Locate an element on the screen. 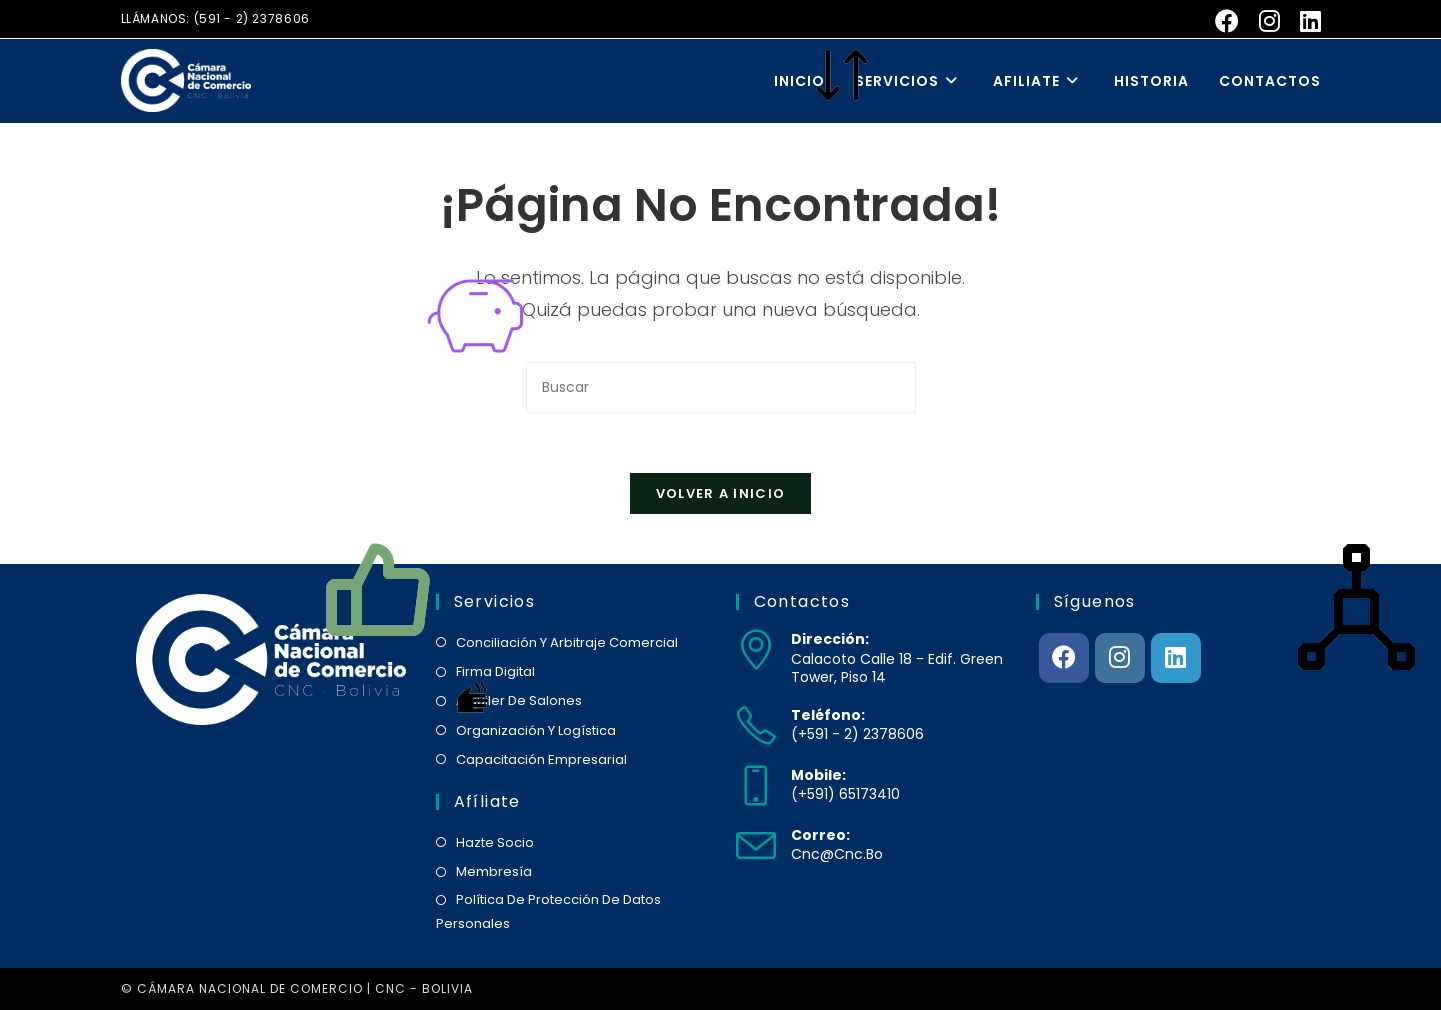 This screenshot has width=1441, height=1010. access savings or budget features is located at coordinates (477, 316).